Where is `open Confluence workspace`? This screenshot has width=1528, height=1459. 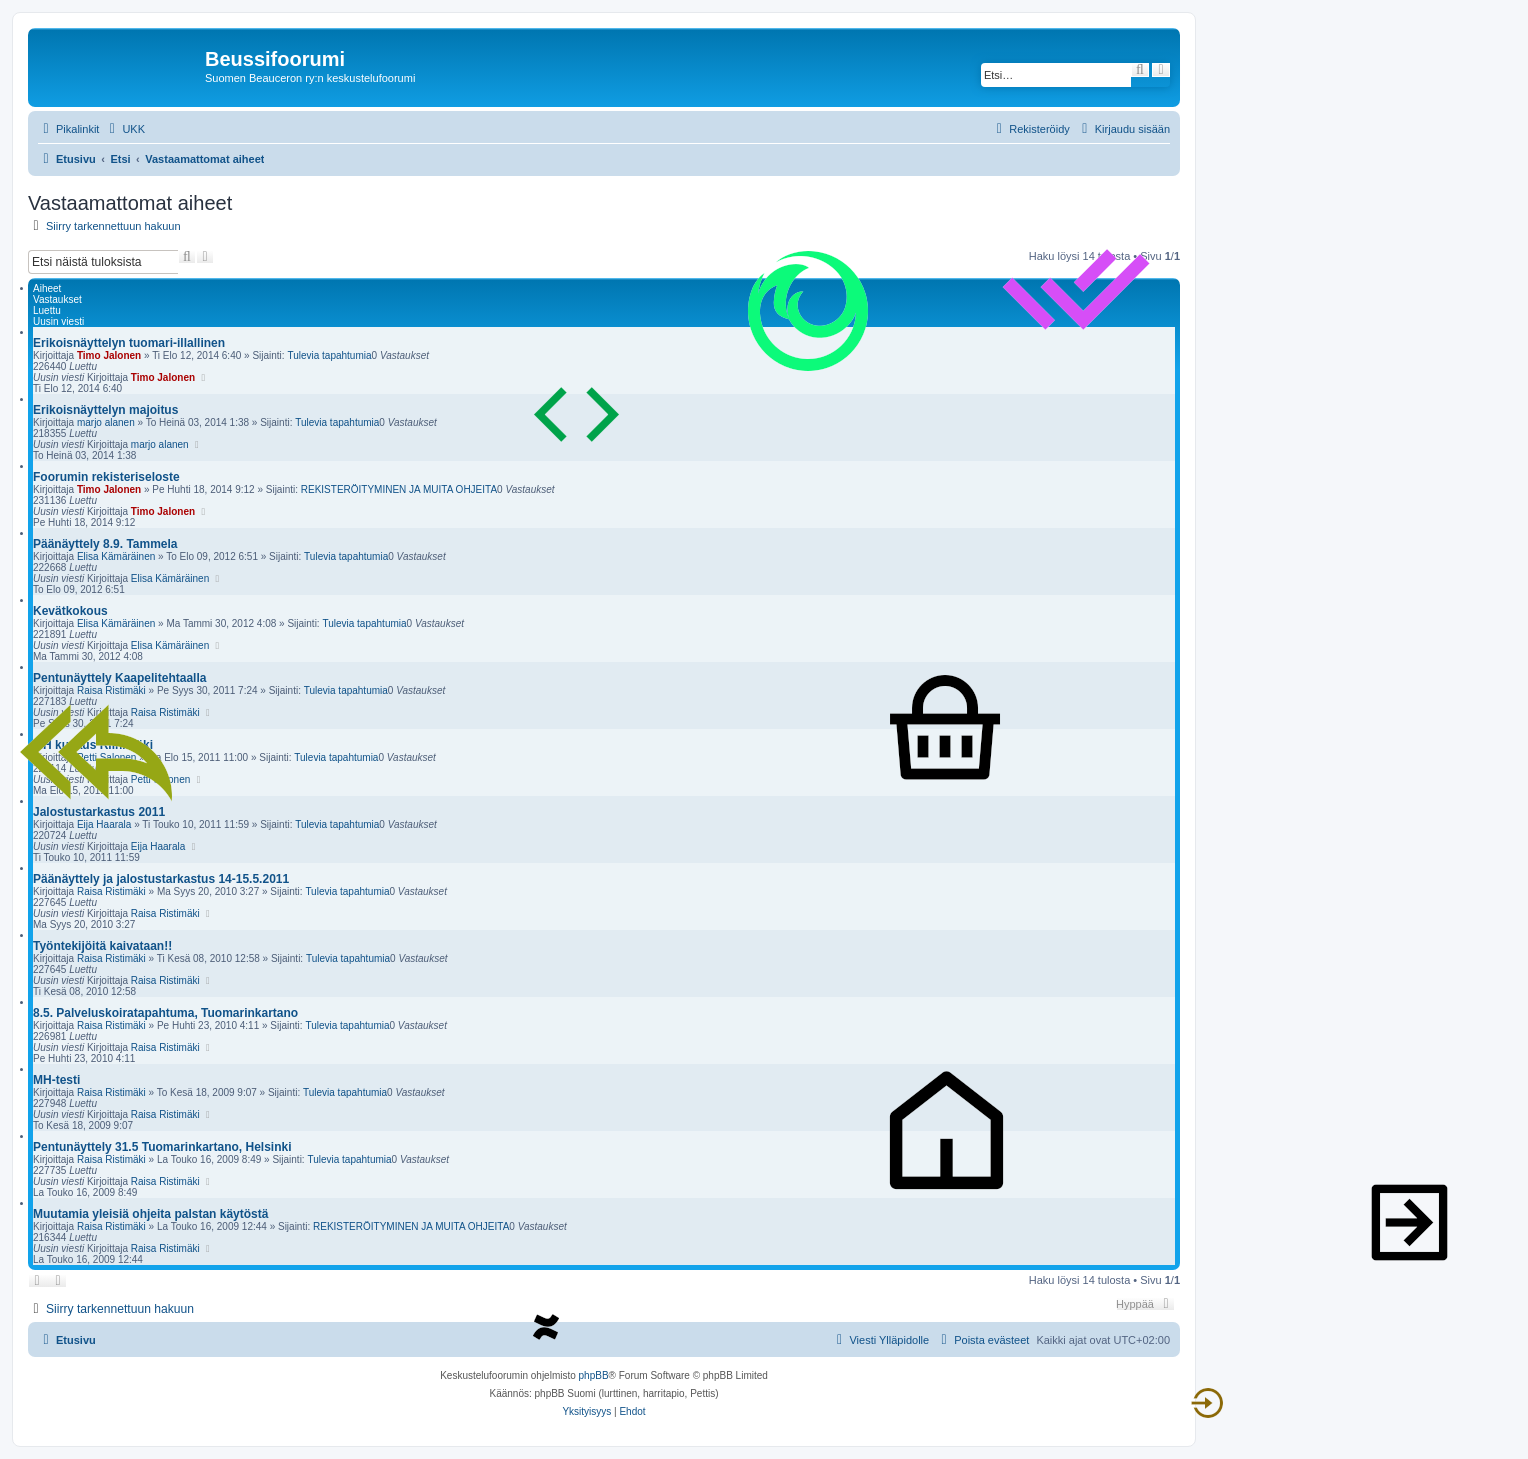
open Confluence workspace is located at coordinates (546, 1327).